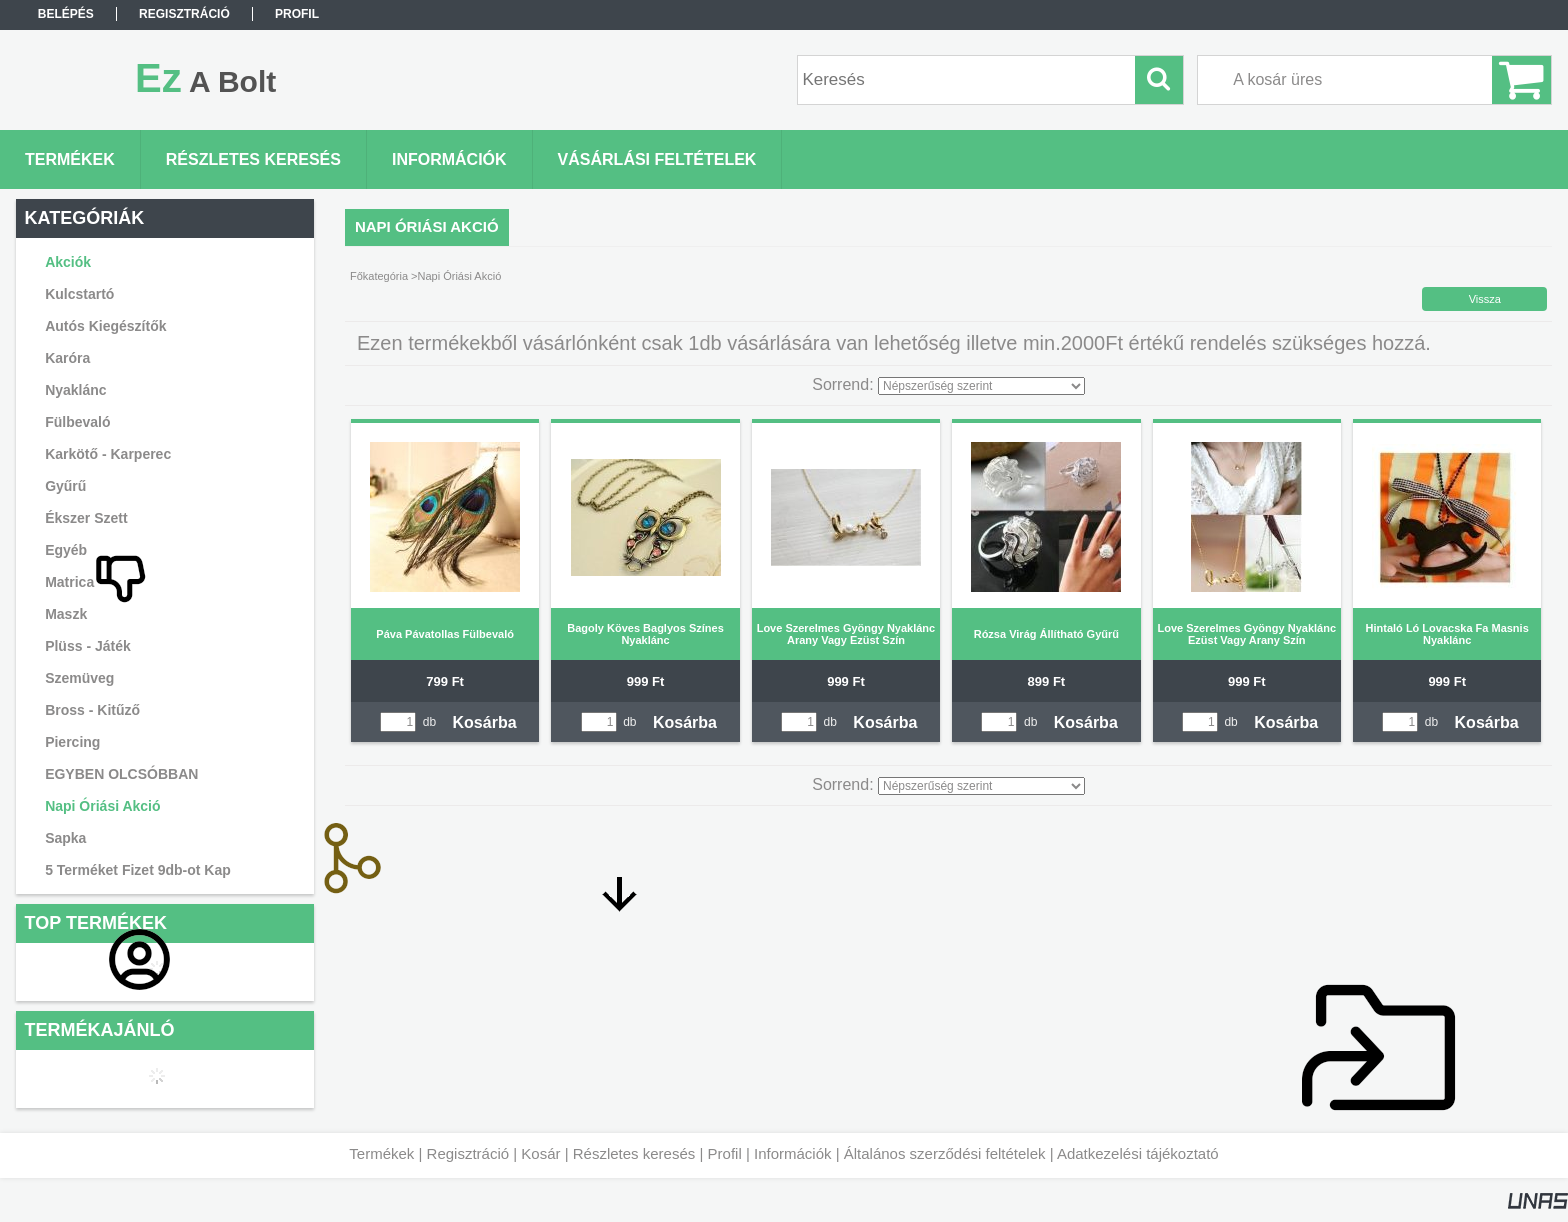 Image resolution: width=1568 pixels, height=1222 pixels. Describe the element at coordinates (619, 894) in the screenshot. I see `scroll down or view more content` at that location.